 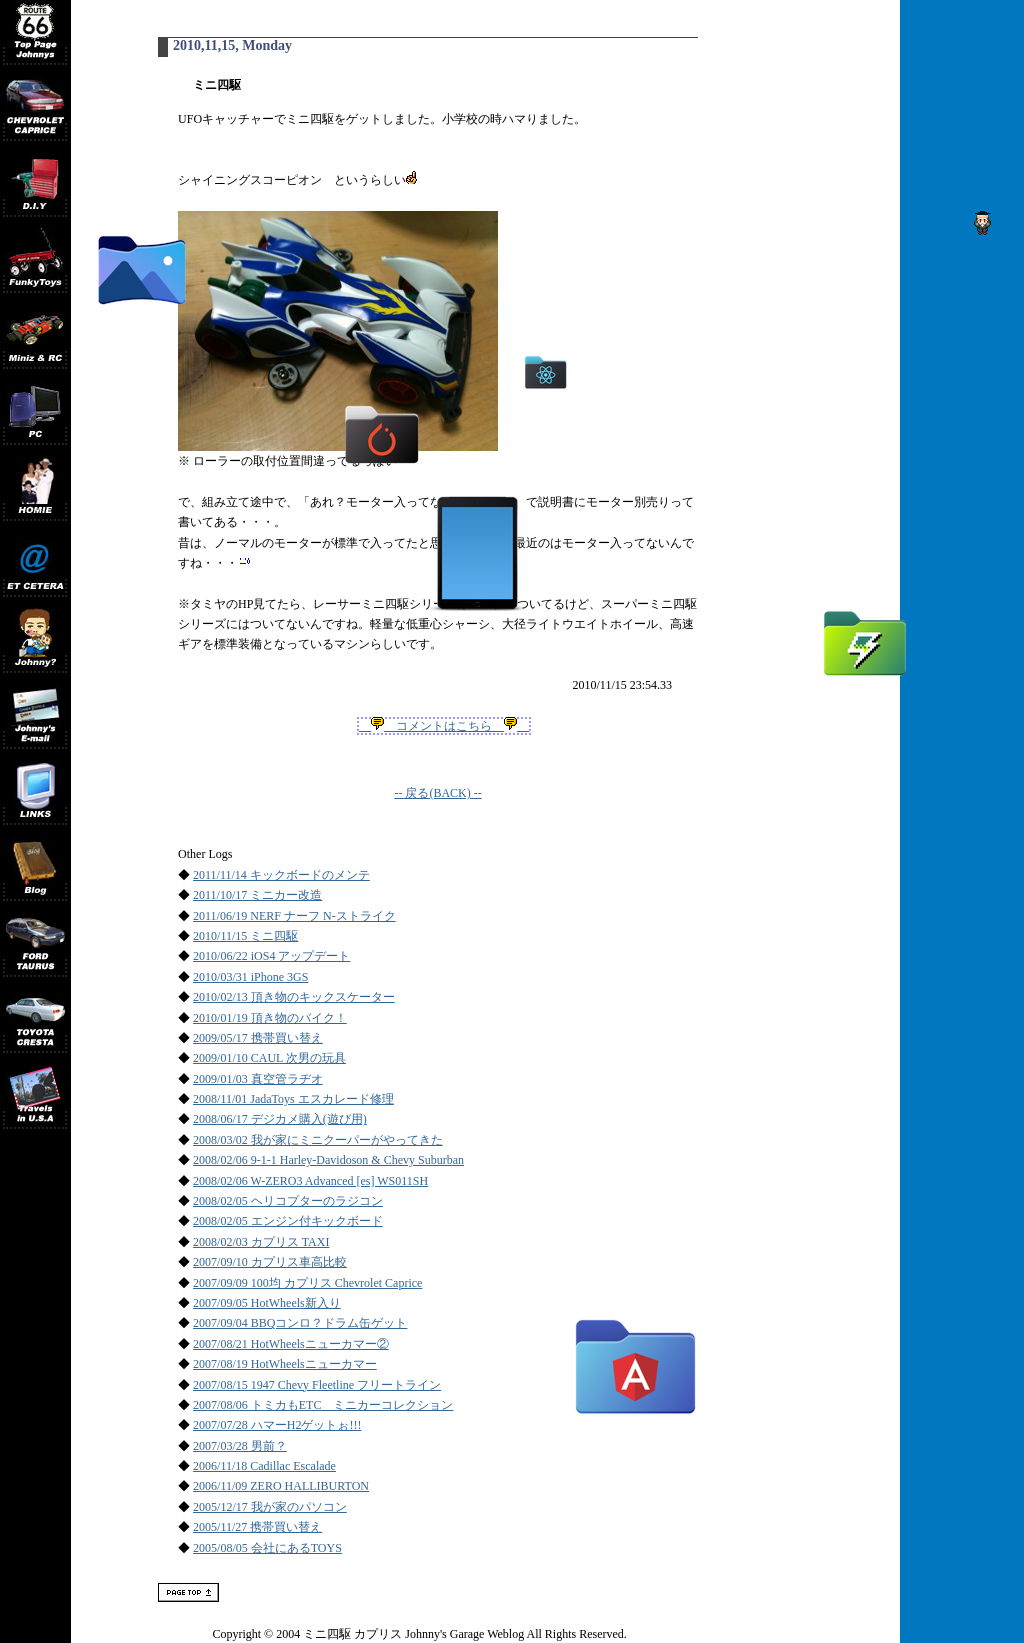 I want to click on indicates a connected iPad with cellular capability, so click(x=477, y=552).